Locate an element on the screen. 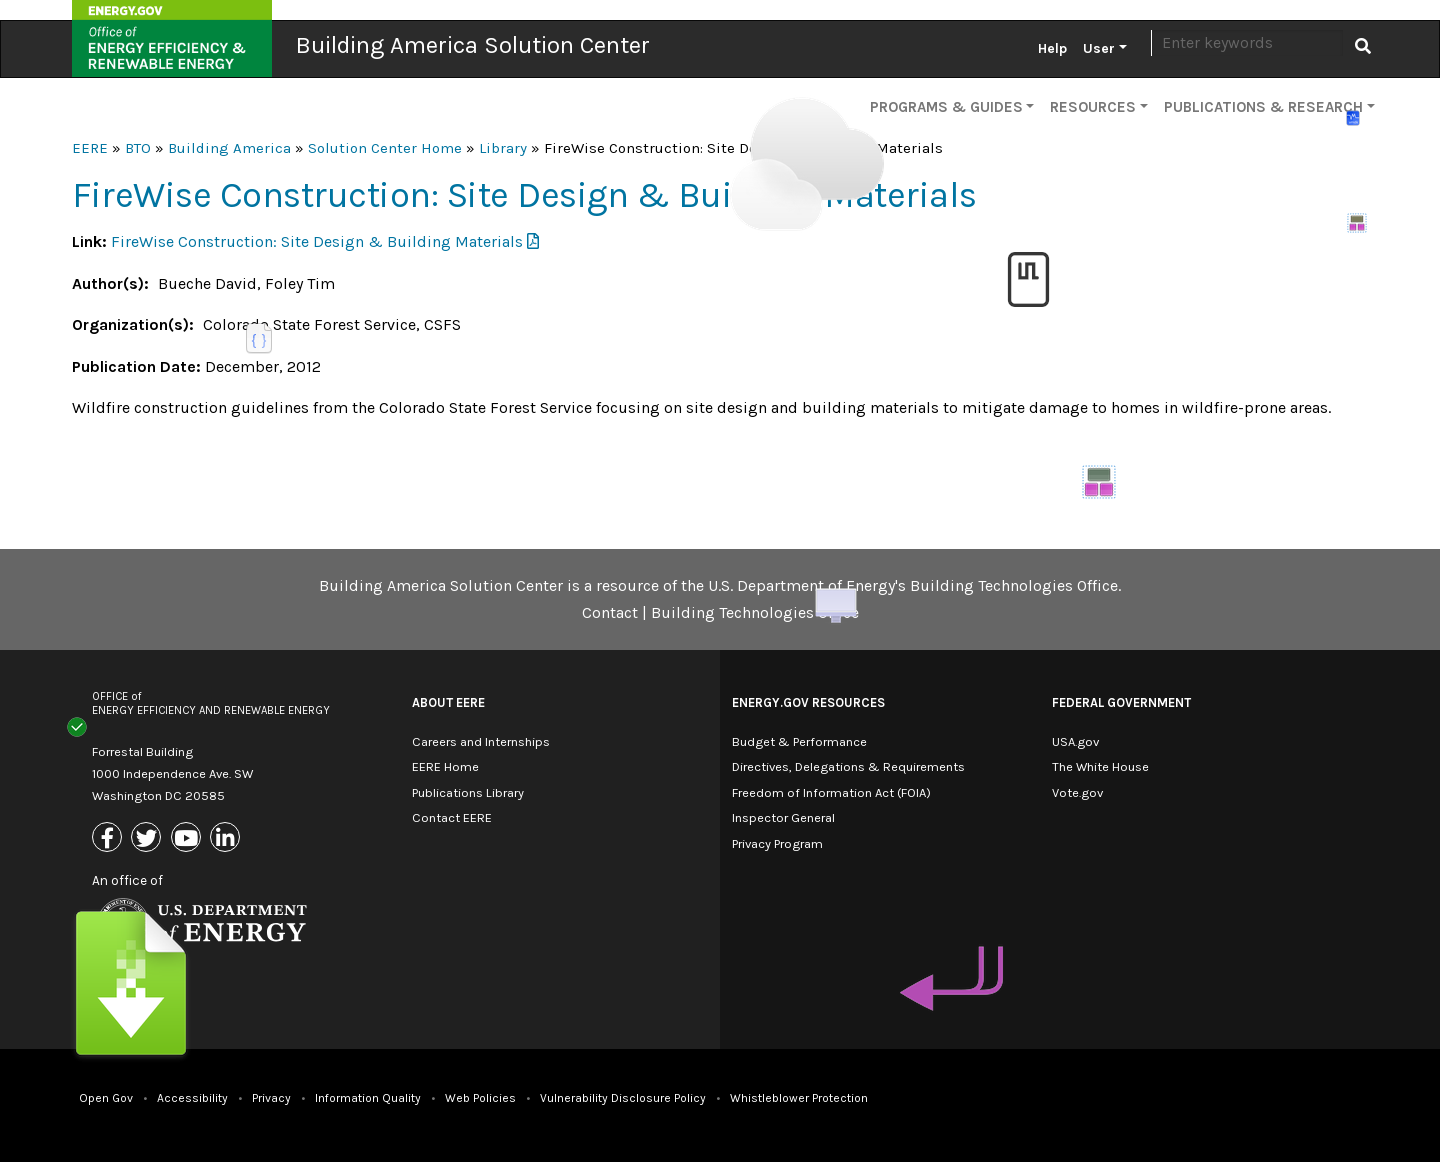 Image resolution: width=1440 pixels, height=1162 pixels. open a CSS stylesheet file is located at coordinates (259, 338).